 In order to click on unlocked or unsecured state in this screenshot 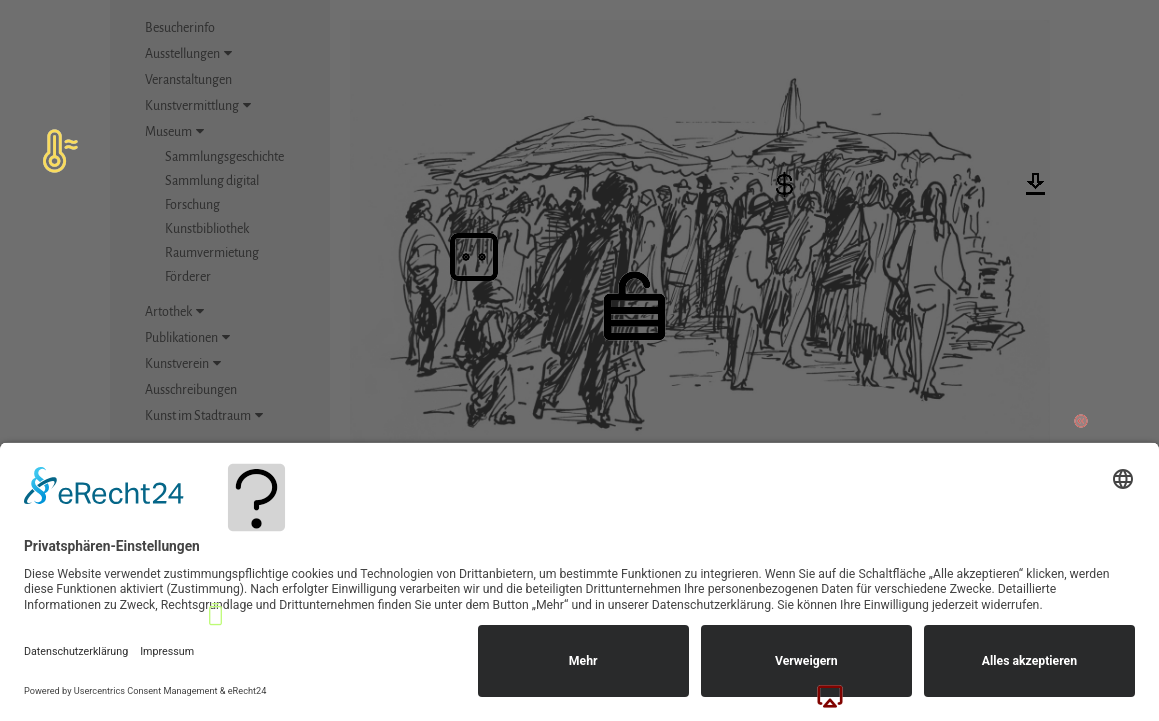, I will do `click(634, 309)`.